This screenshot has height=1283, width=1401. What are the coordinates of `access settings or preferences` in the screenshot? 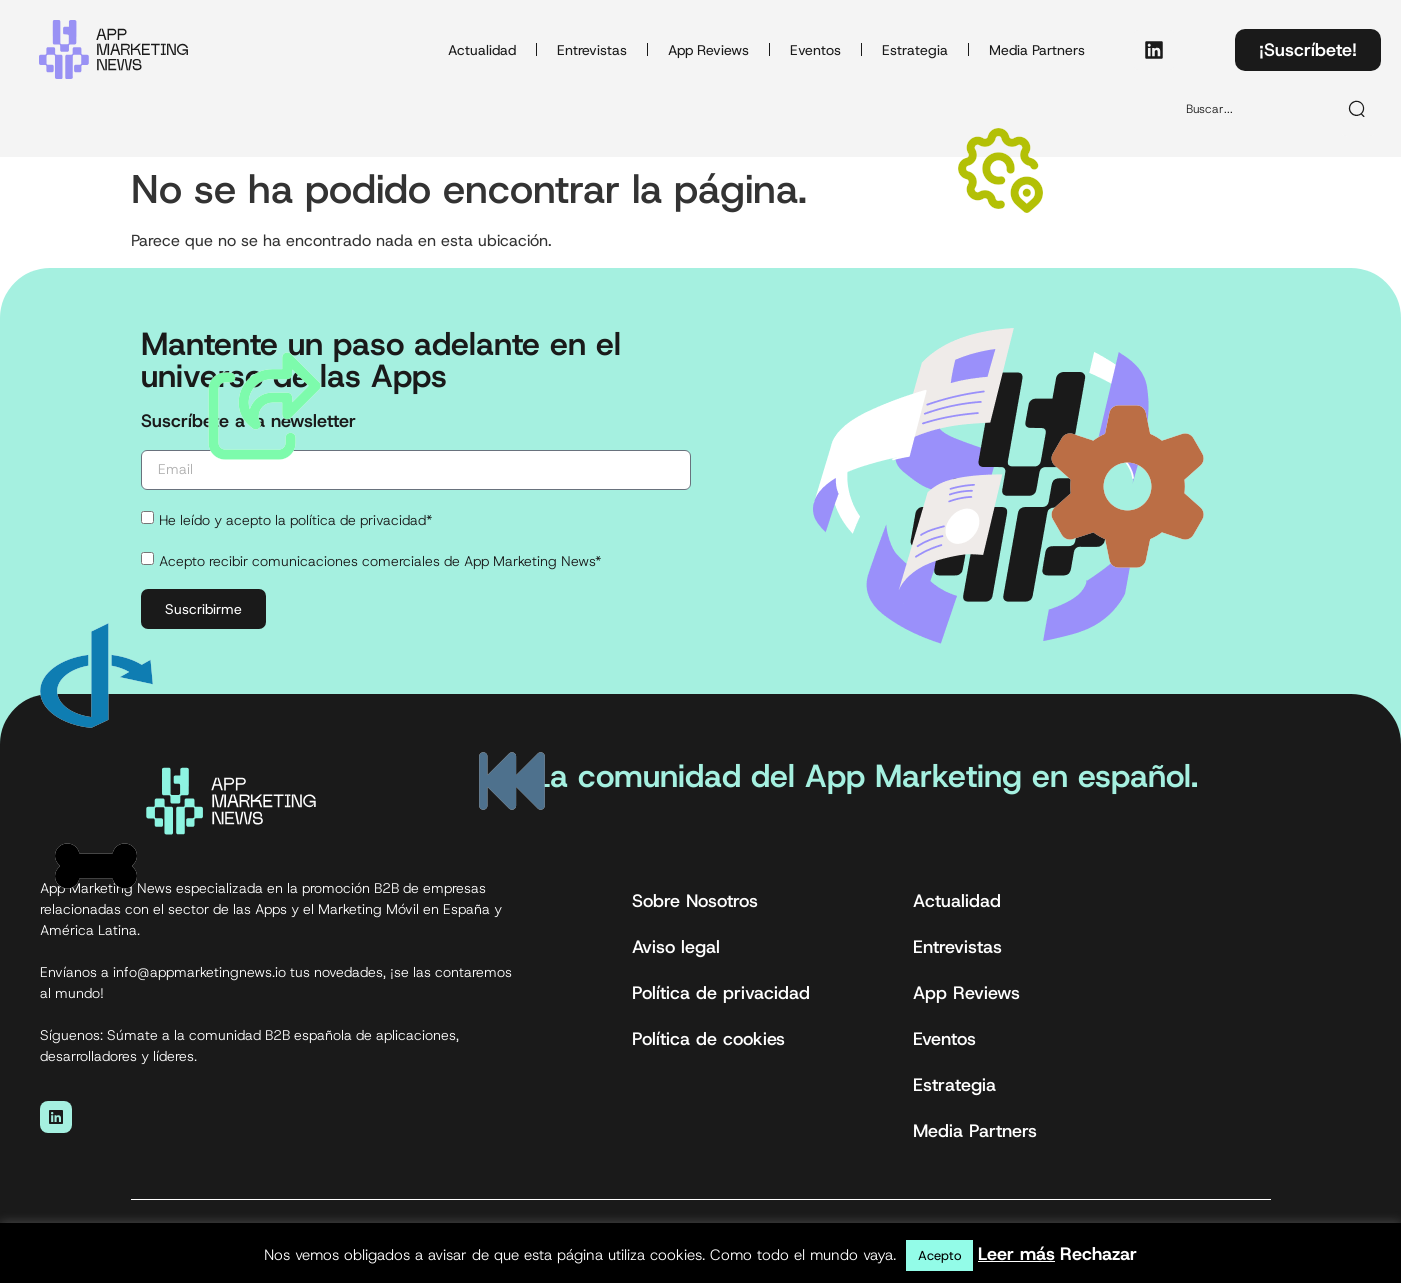 It's located at (1127, 486).